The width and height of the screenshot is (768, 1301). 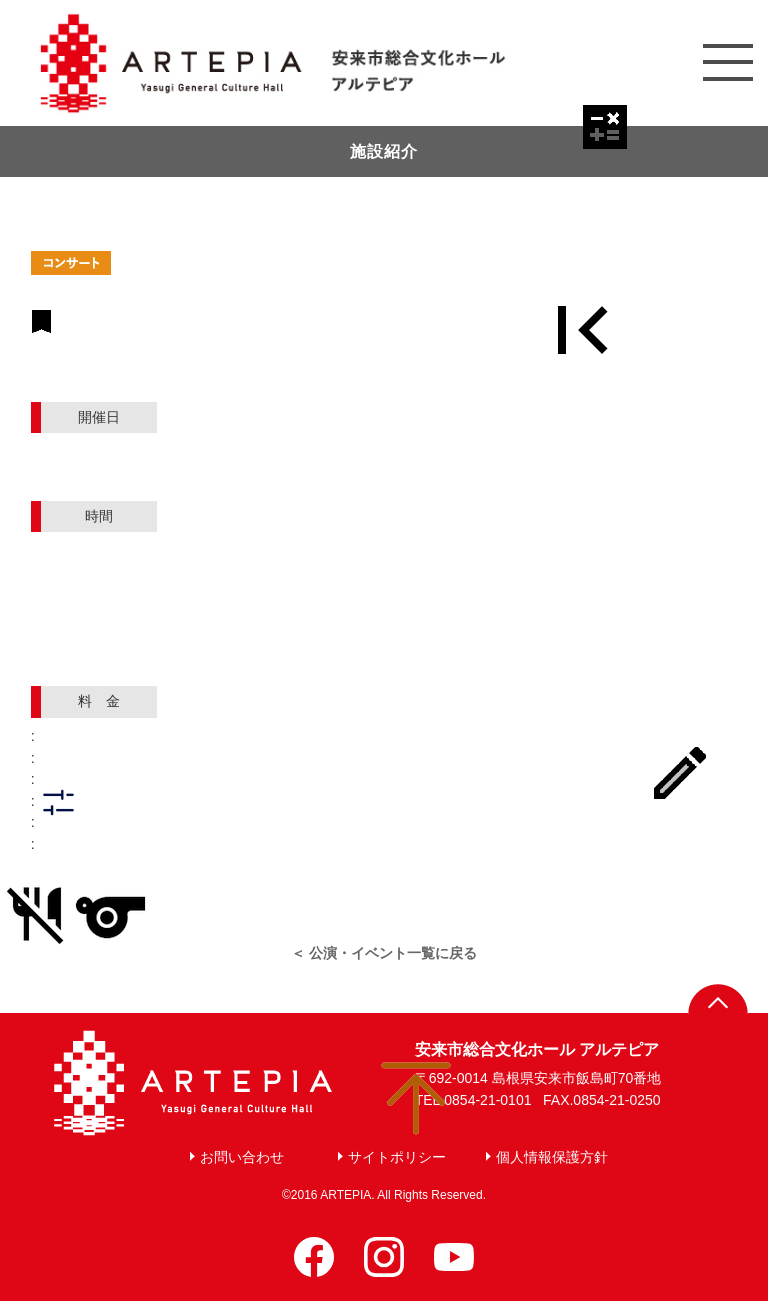 I want to click on edit or modify content, so click(x=680, y=773).